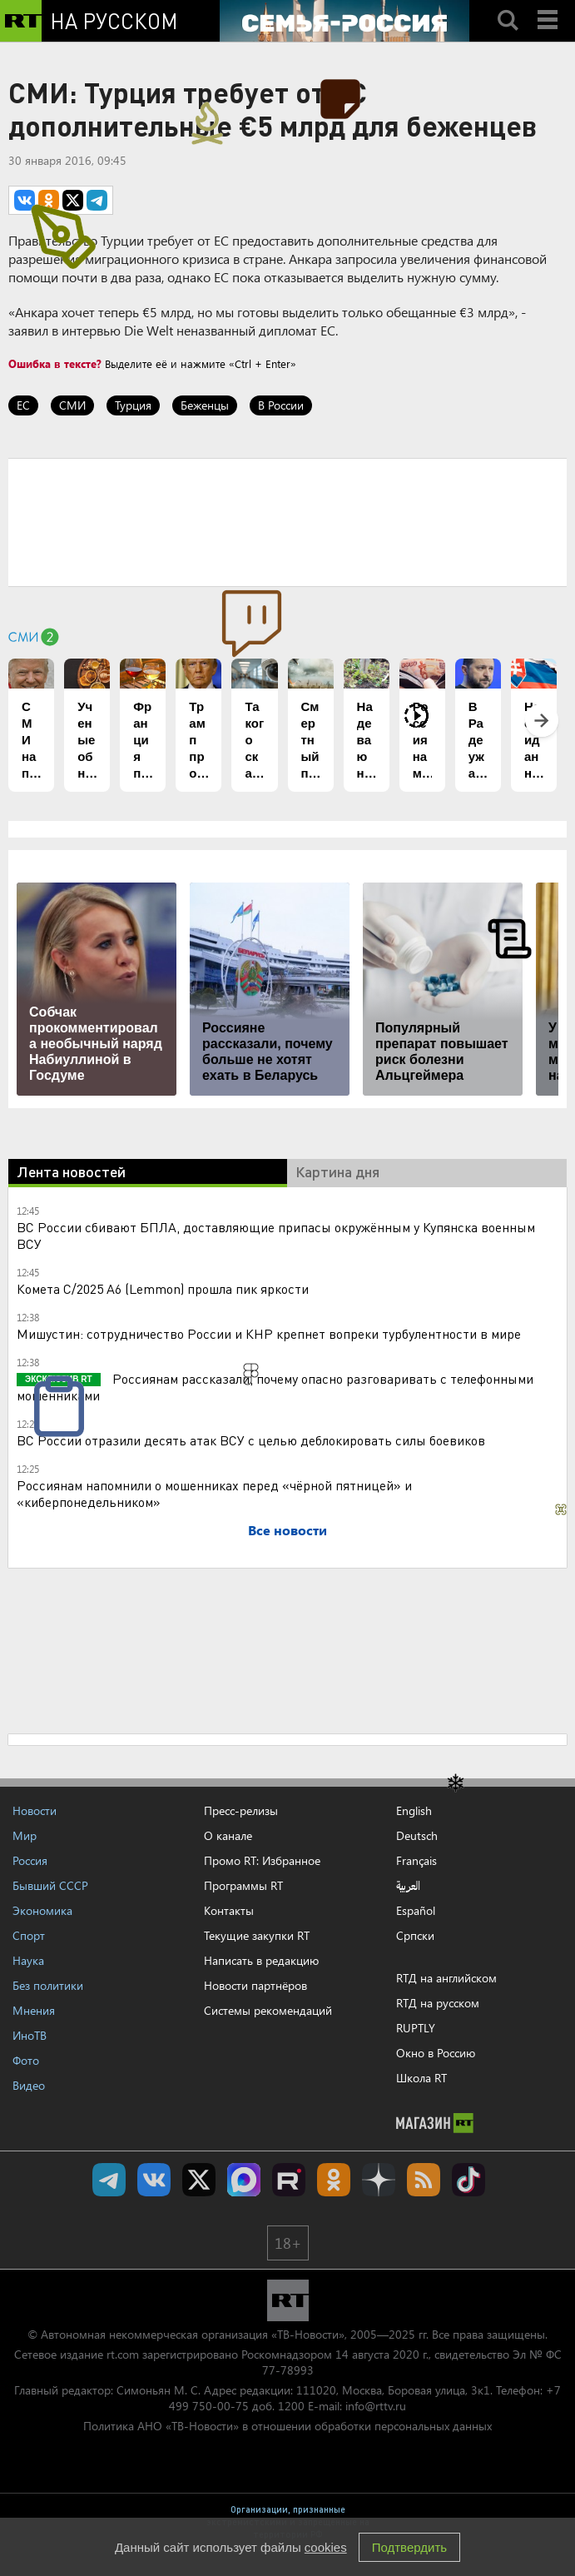  What do you see at coordinates (250, 1374) in the screenshot?
I see `open Figma design file` at bounding box center [250, 1374].